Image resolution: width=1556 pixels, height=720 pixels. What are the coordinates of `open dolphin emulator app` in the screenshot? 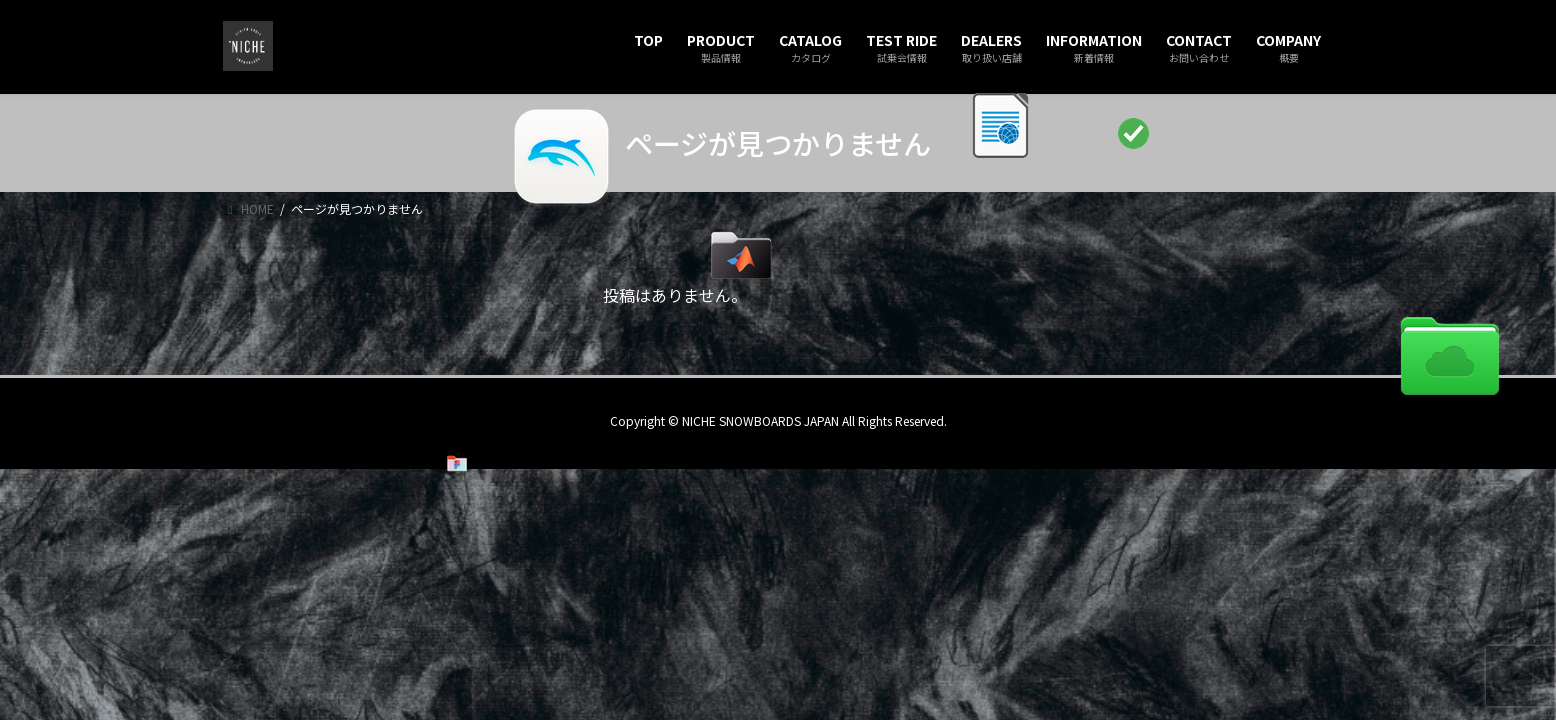 It's located at (561, 156).